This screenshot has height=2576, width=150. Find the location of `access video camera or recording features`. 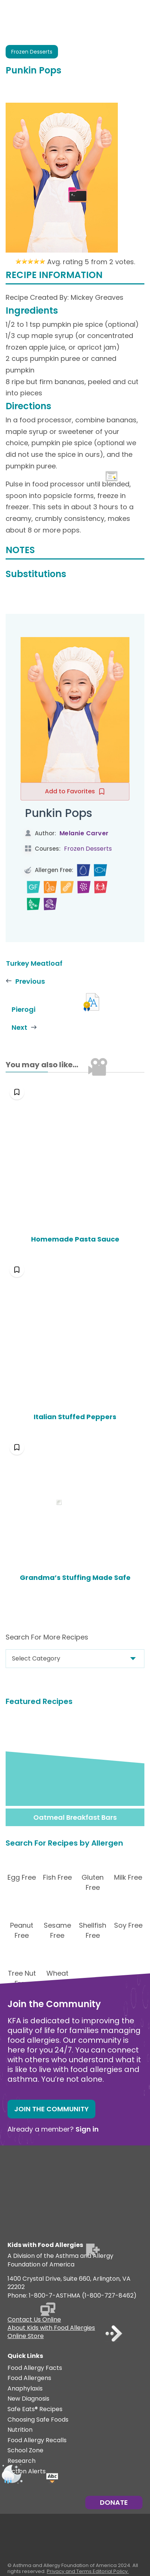

access video camera or recording features is located at coordinates (98, 1067).